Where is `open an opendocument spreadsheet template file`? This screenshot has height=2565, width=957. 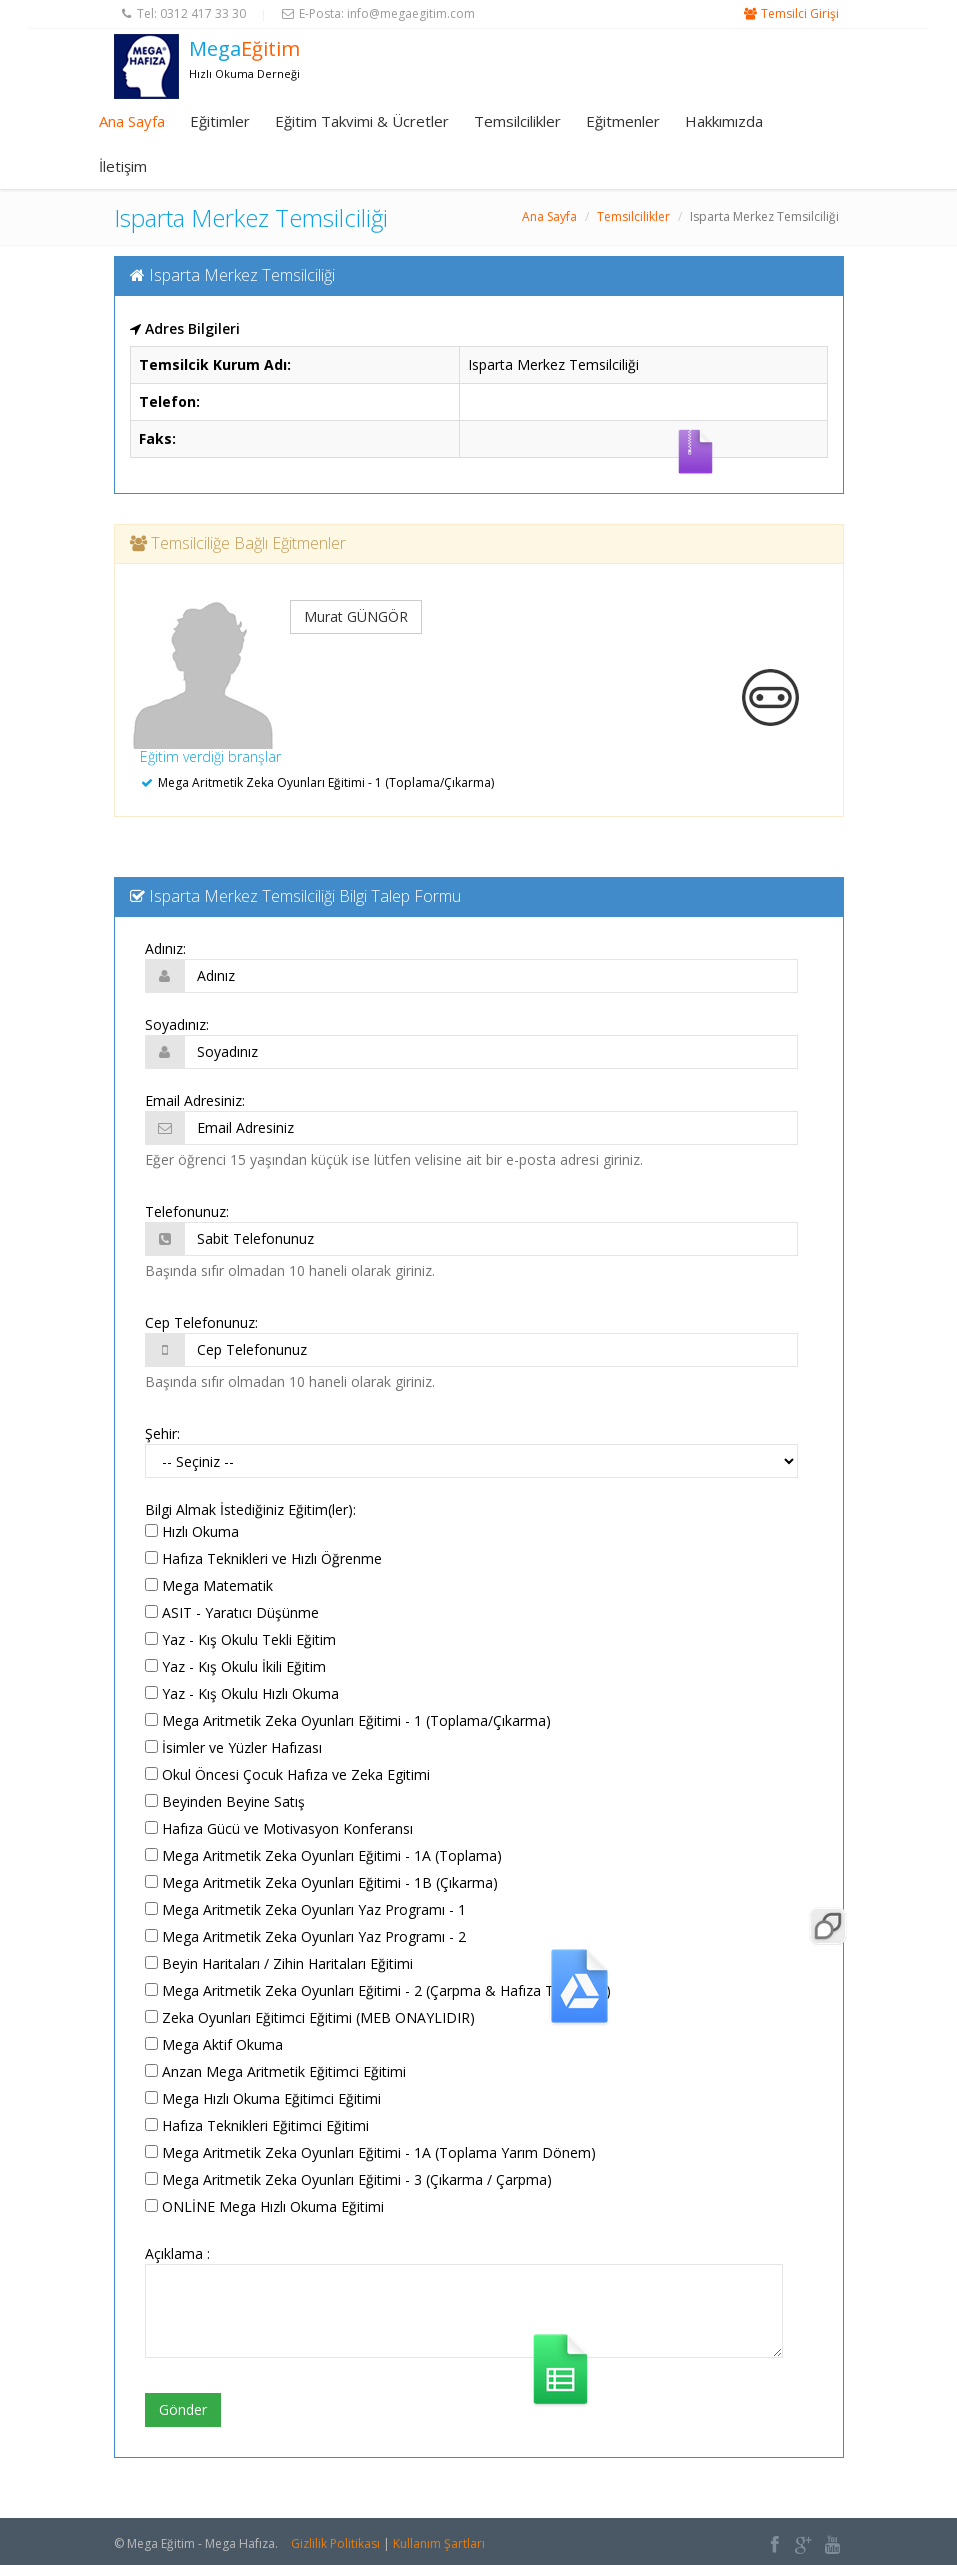 open an opendocument spreadsheet template file is located at coordinates (560, 2370).